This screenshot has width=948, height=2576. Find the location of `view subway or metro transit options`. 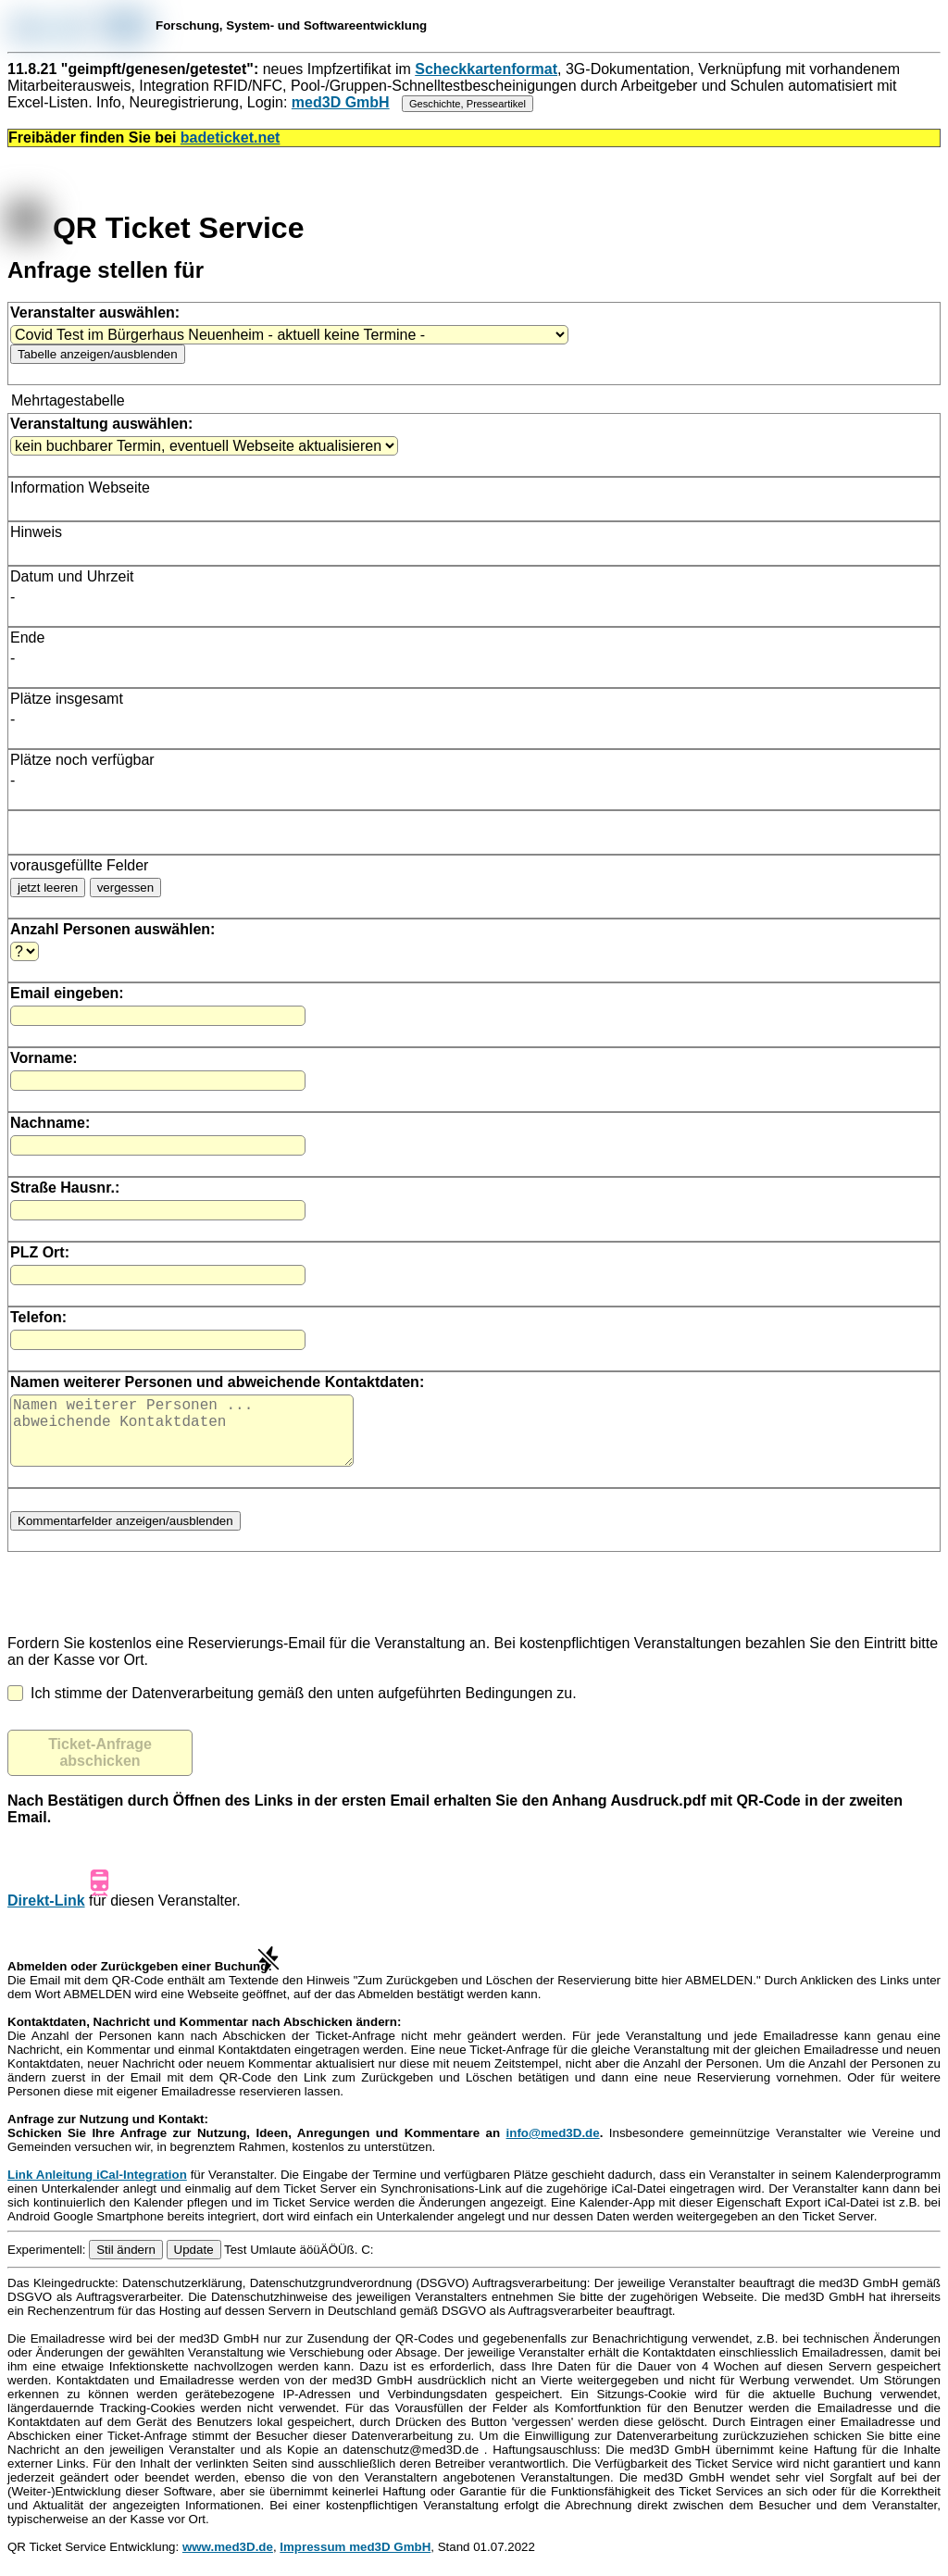

view subway or metro transit options is located at coordinates (99, 1882).